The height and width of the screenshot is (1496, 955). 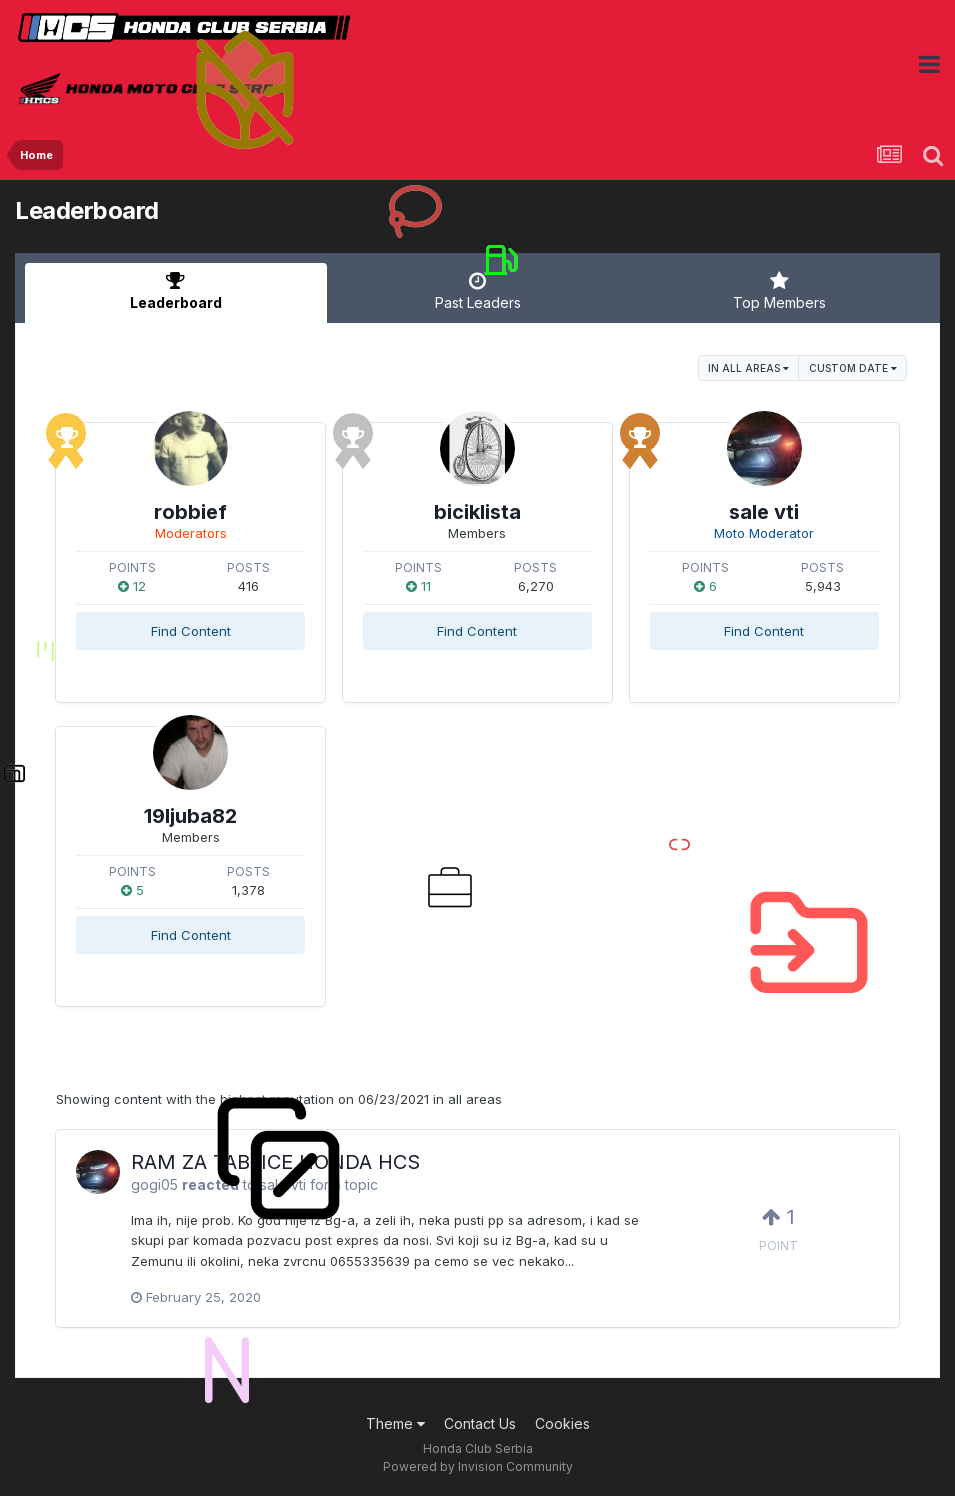 I want to click on access travel or trip details, so click(x=450, y=889).